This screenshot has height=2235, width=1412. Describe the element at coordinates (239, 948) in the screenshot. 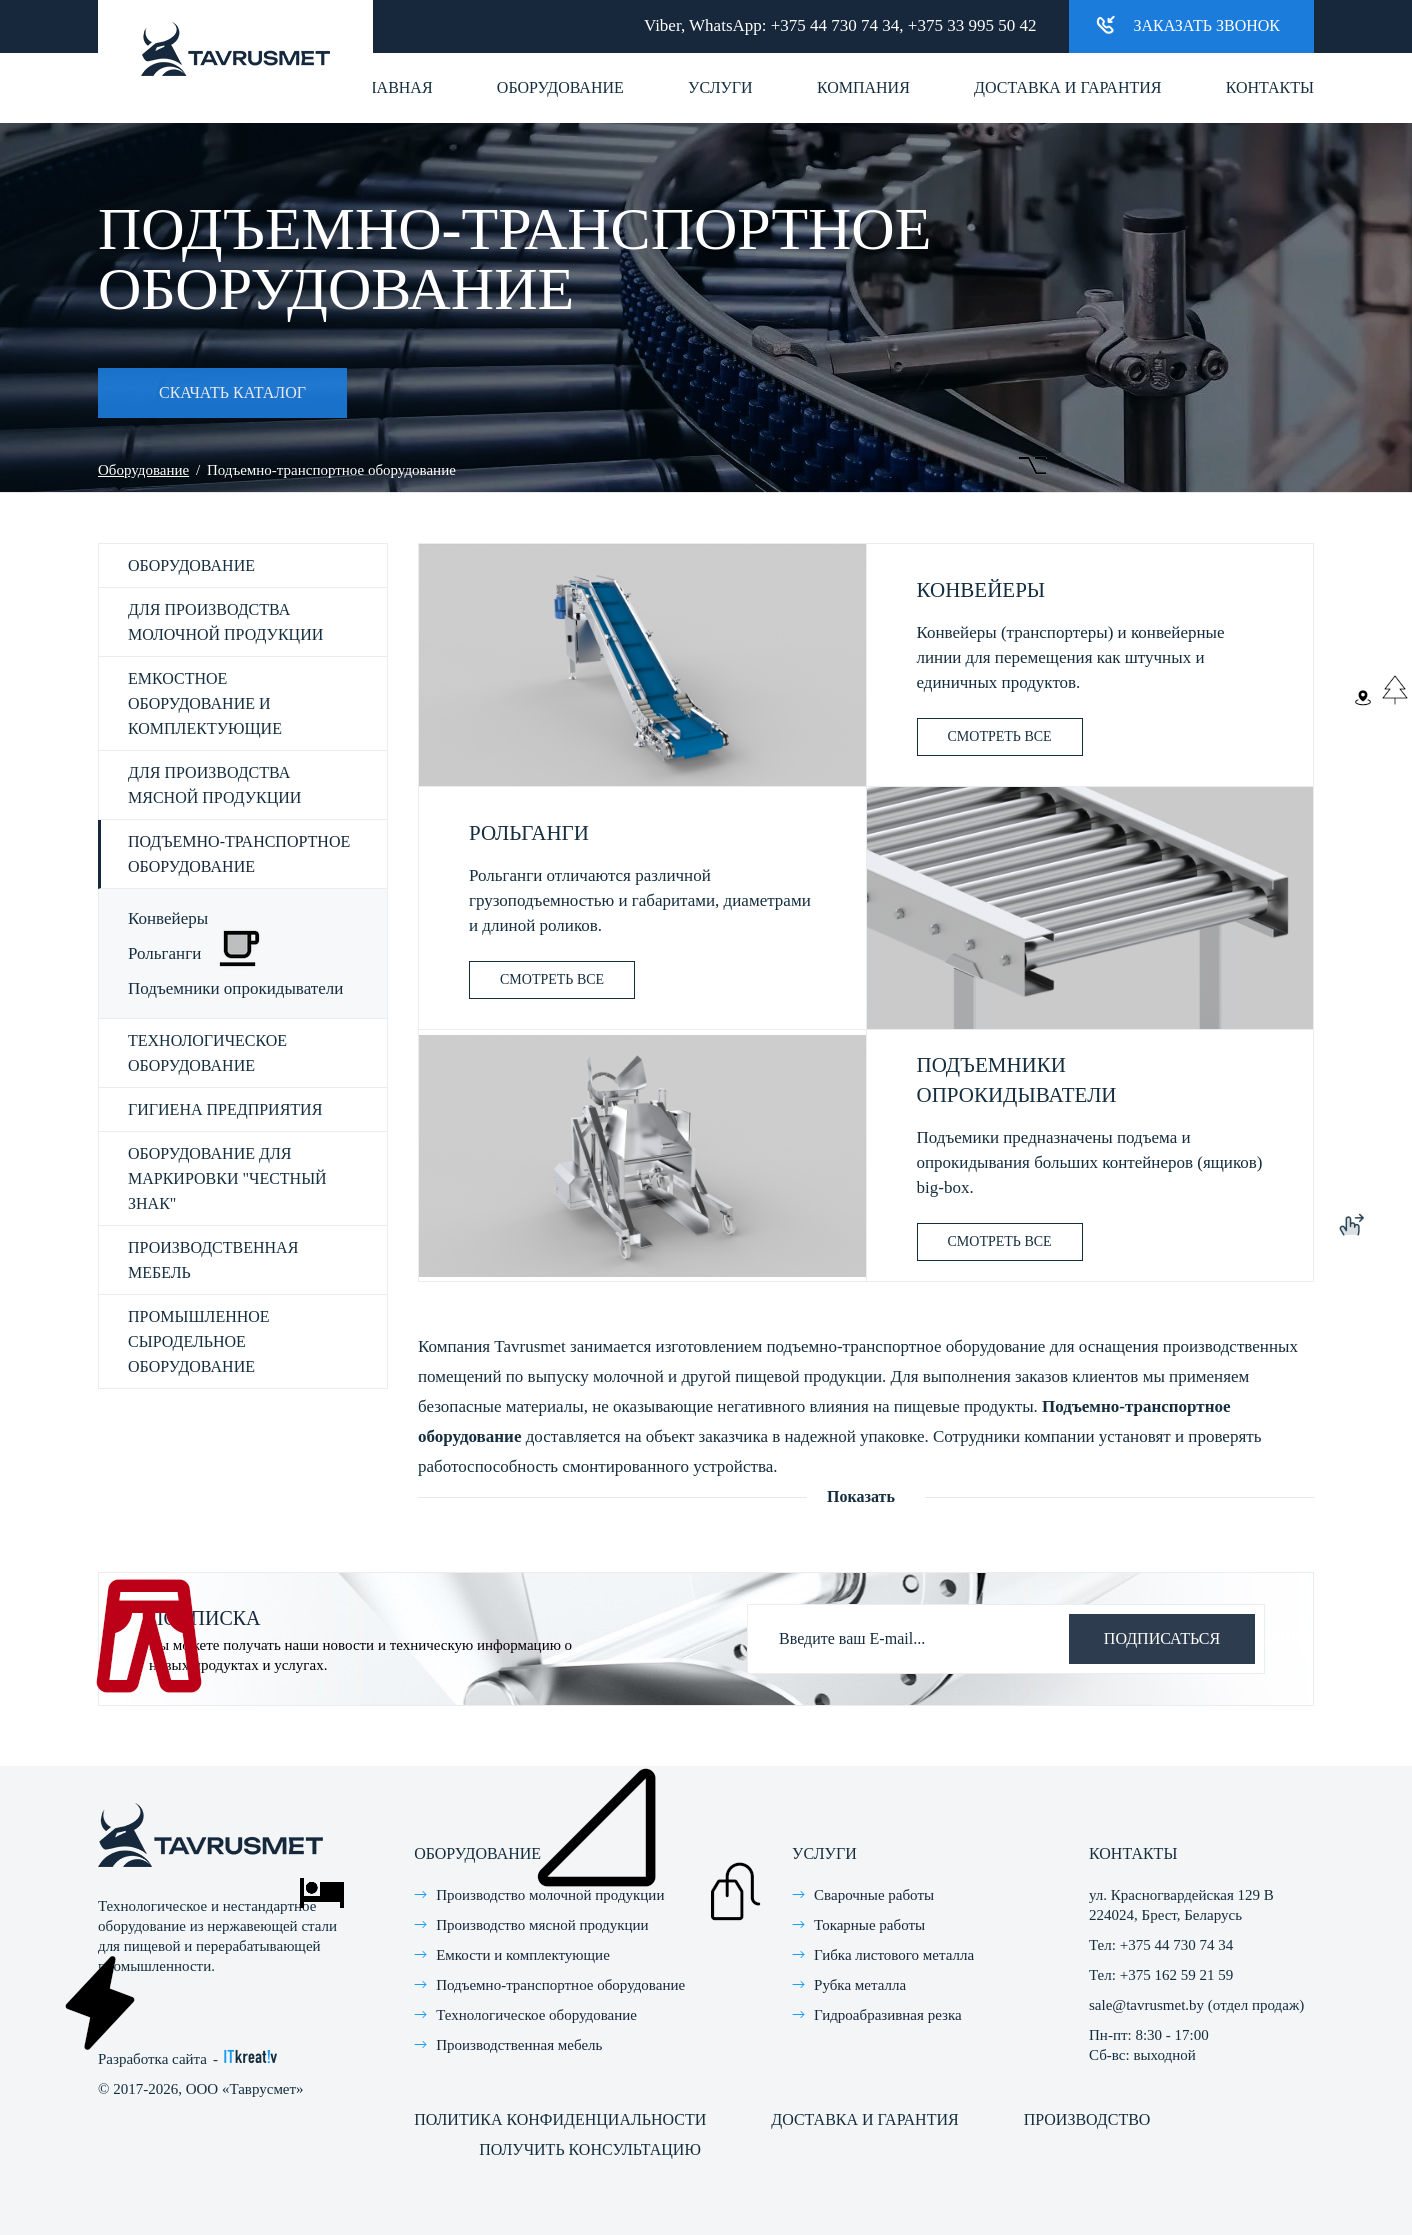

I see `find nearby coffee shops or cafes` at that location.